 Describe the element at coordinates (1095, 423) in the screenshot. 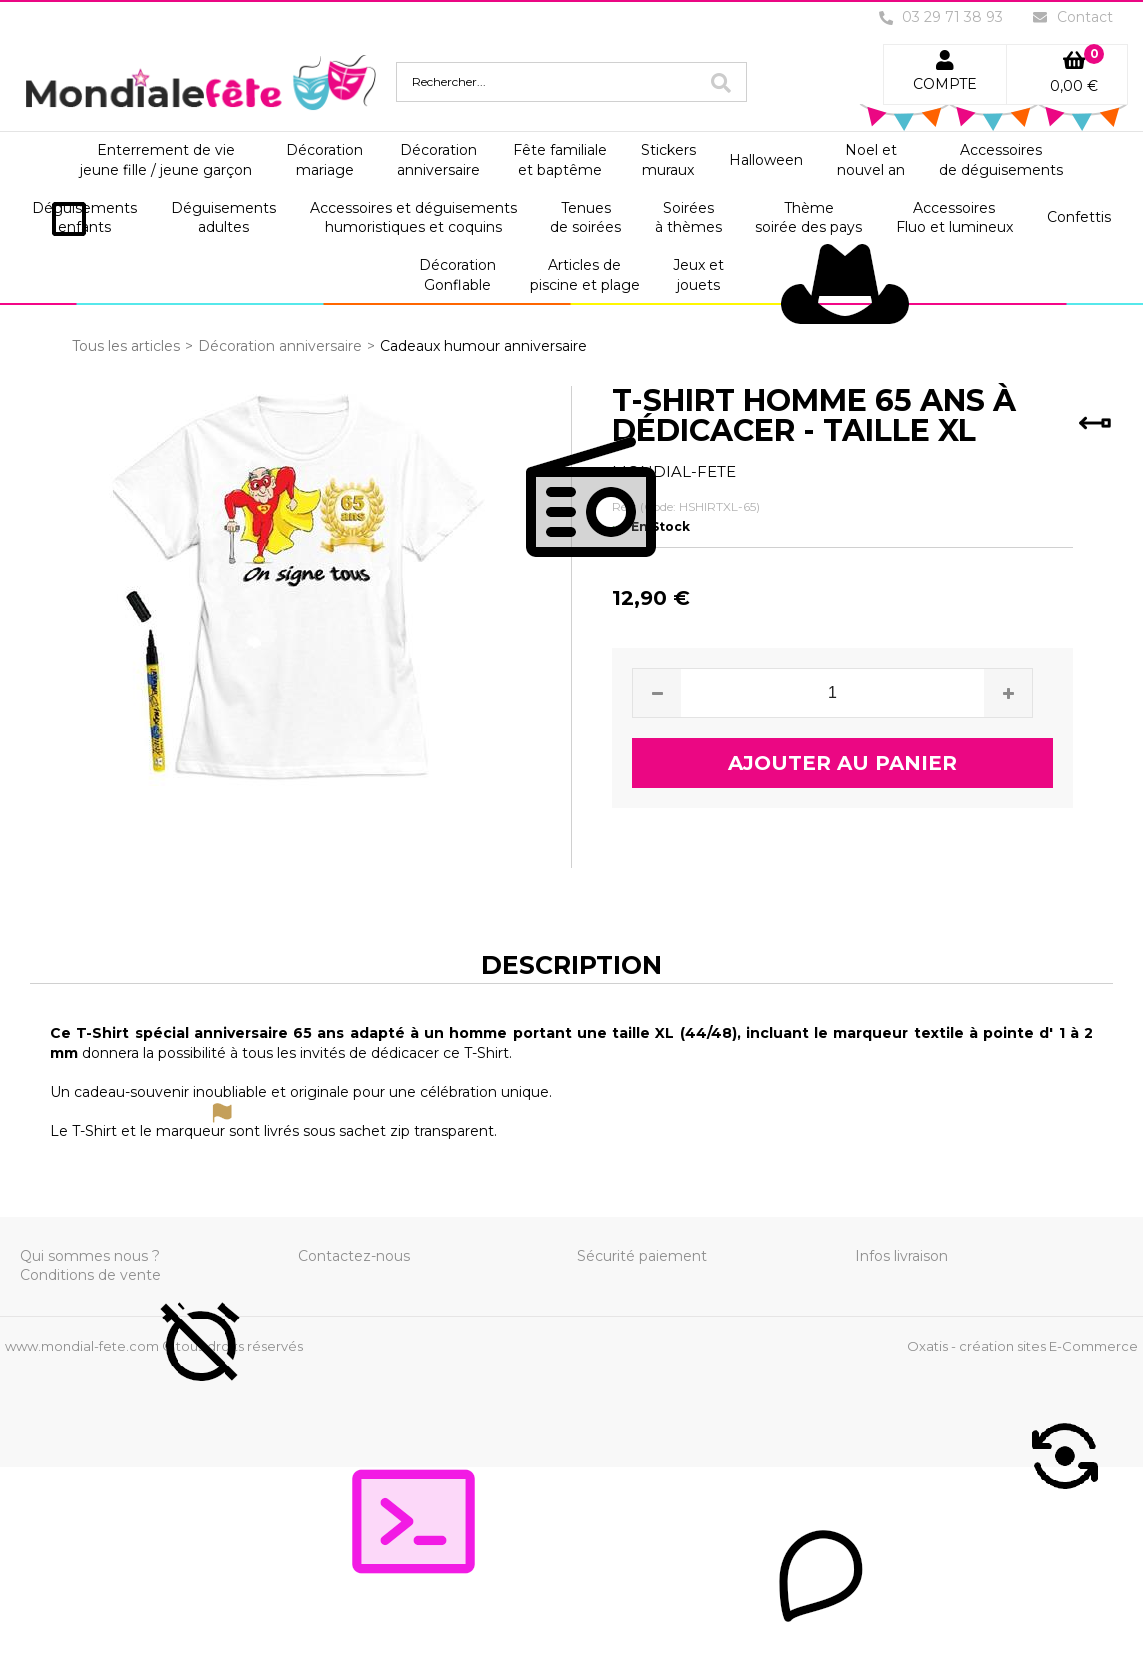

I see `go back to previous screen` at that location.